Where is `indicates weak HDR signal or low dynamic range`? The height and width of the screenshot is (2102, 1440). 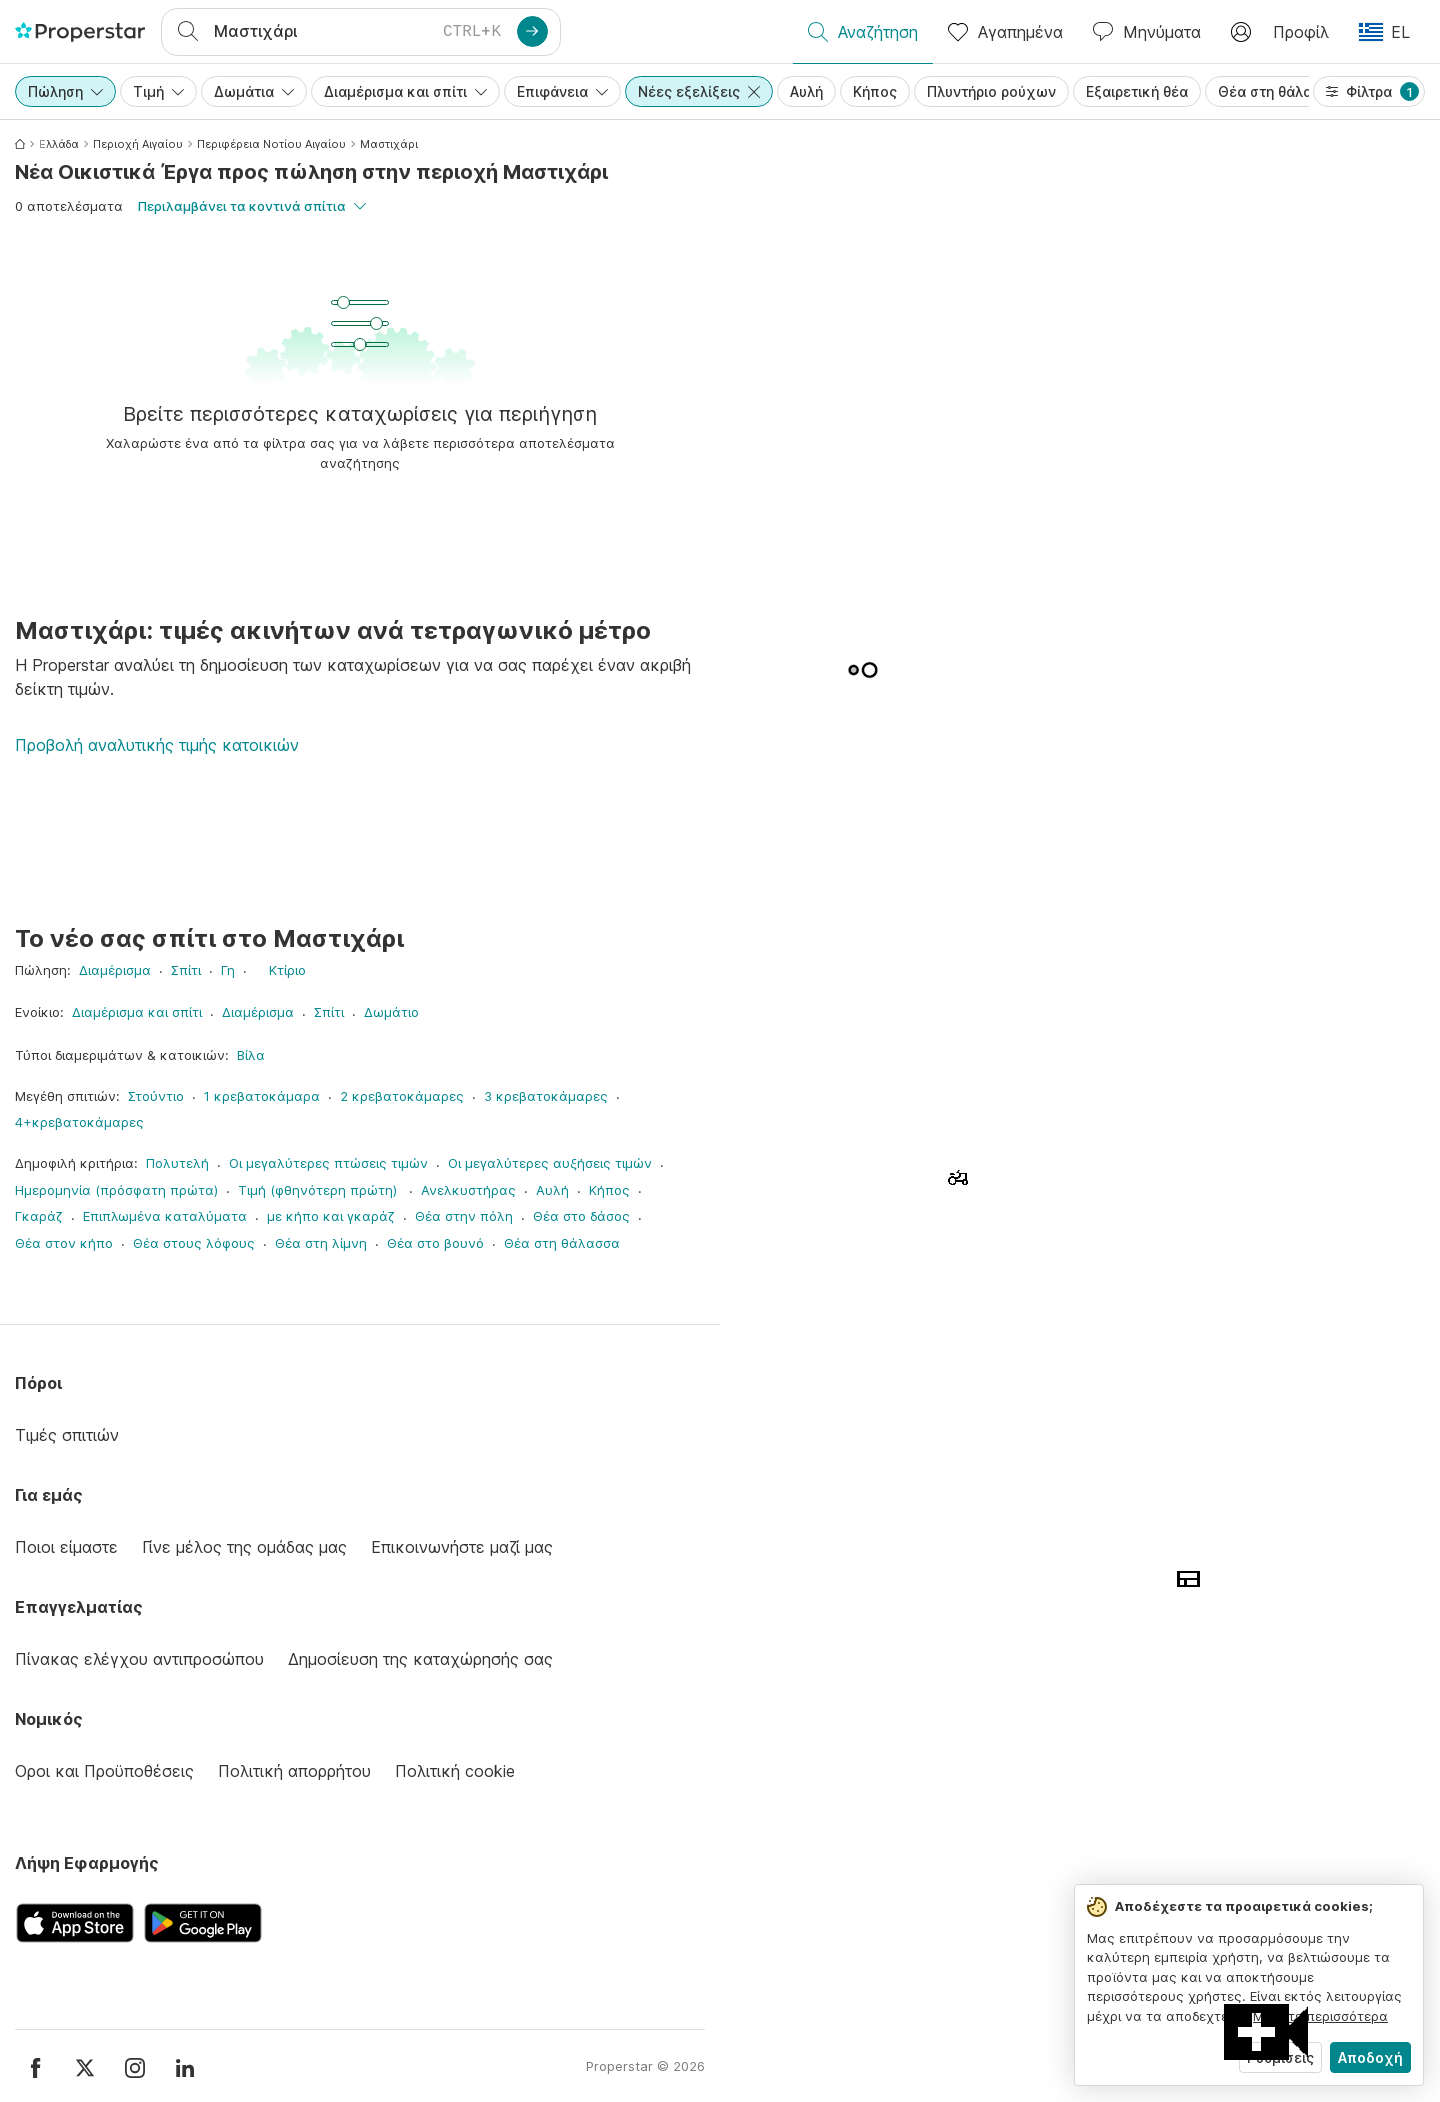
indicates weak HDR signal or low dynamic range is located at coordinates (863, 670).